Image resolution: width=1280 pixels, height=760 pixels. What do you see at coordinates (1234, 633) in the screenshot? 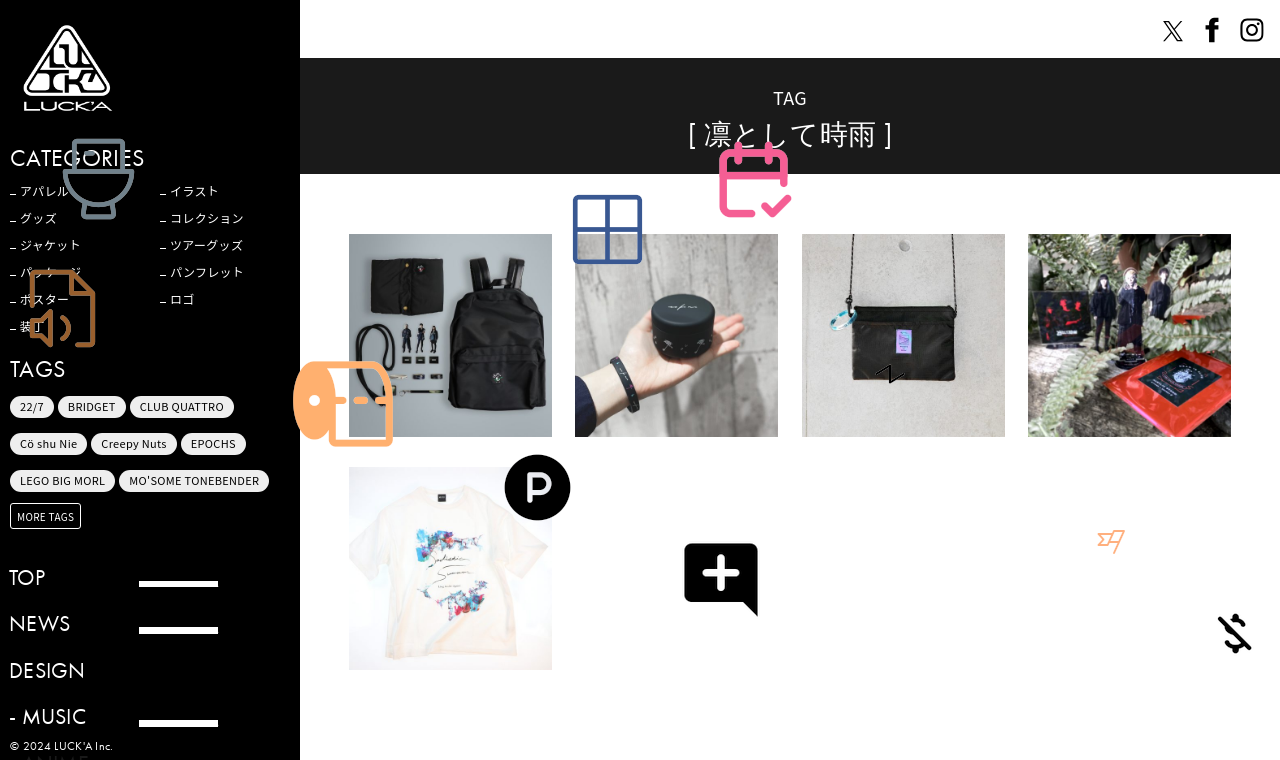
I see `indicates no cost or free item` at bounding box center [1234, 633].